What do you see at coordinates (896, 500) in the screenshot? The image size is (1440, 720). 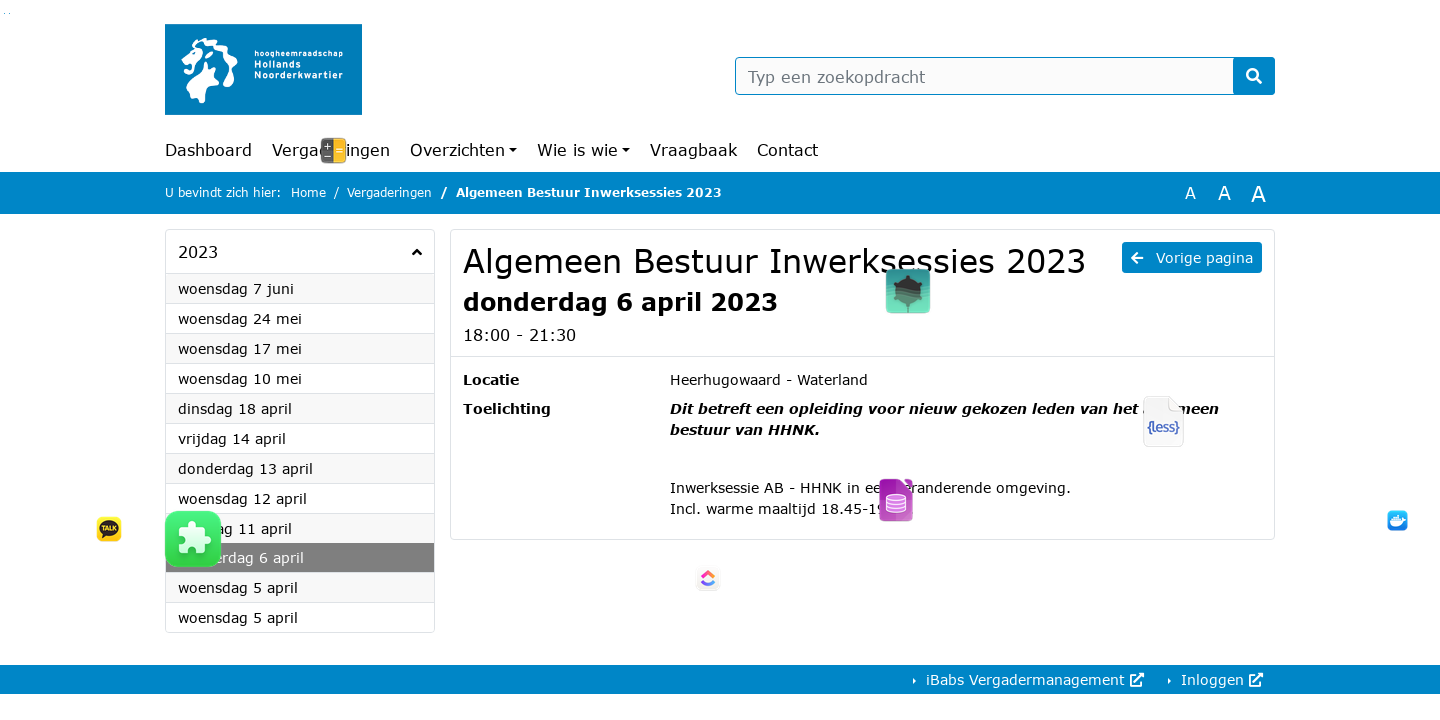 I see `open libreoffice base database application` at bounding box center [896, 500].